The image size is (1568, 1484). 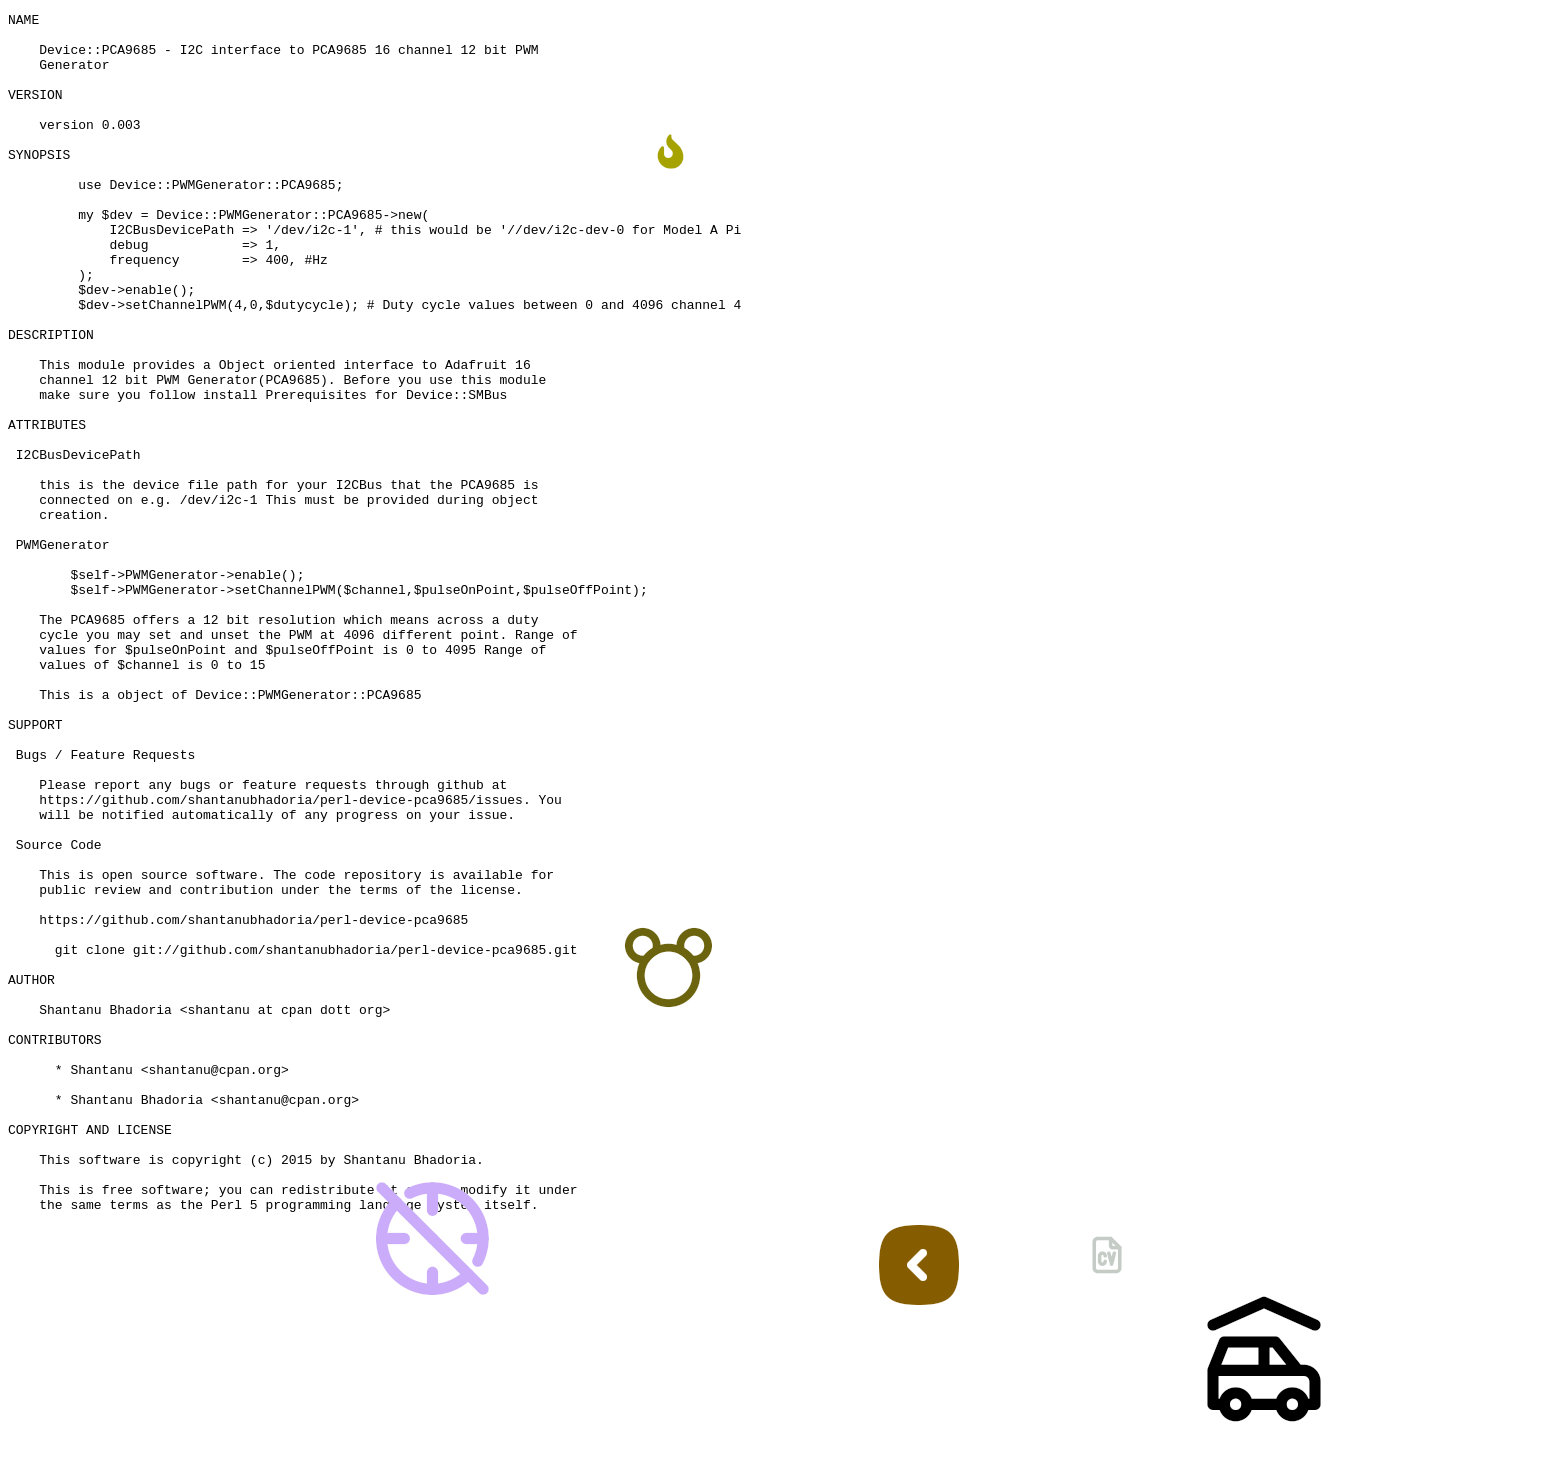 What do you see at coordinates (1107, 1255) in the screenshot?
I see `view or upload your resume` at bounding box center [1107, 1255].